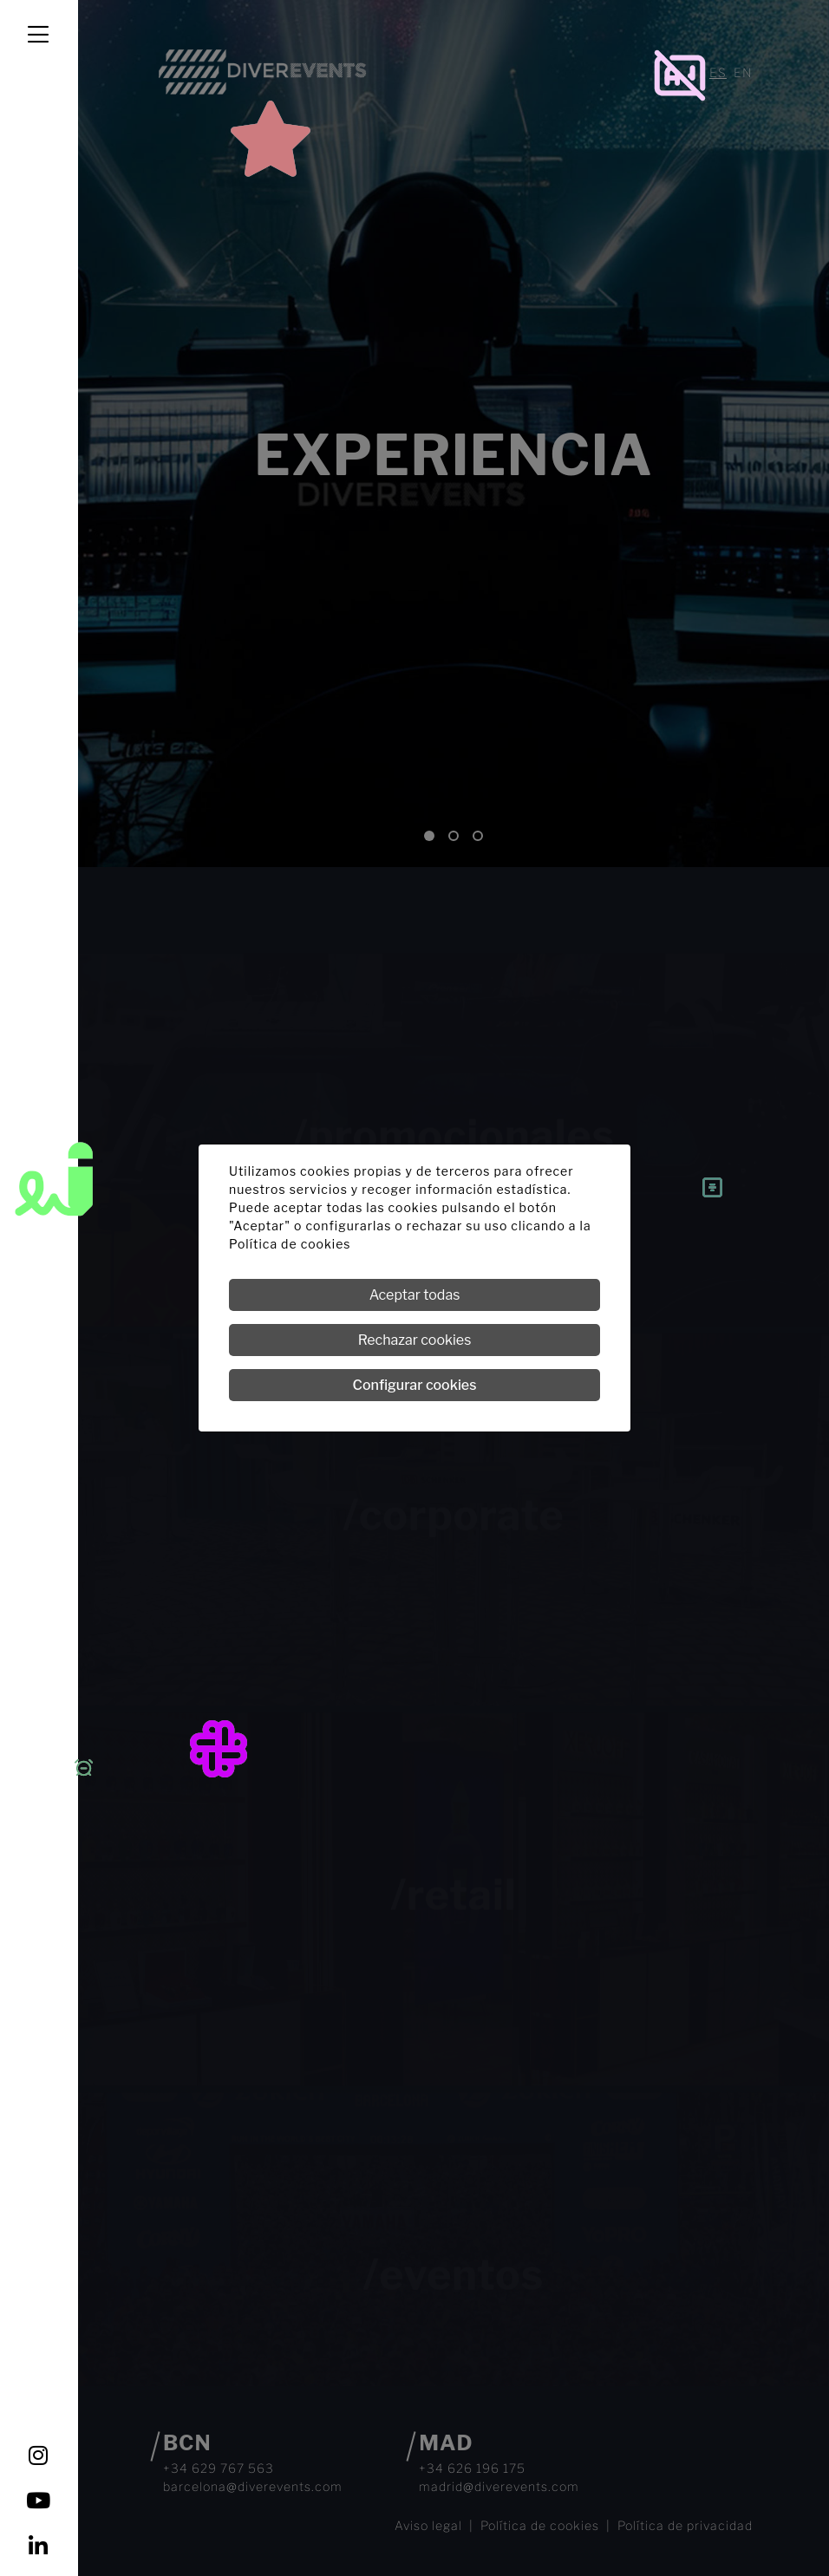 Image resolution: width=829 pixels, height=2576 pixels. Describe the element at coordinates (219, 1749) in the screenshot. I see `open Slack workspace` at that location.